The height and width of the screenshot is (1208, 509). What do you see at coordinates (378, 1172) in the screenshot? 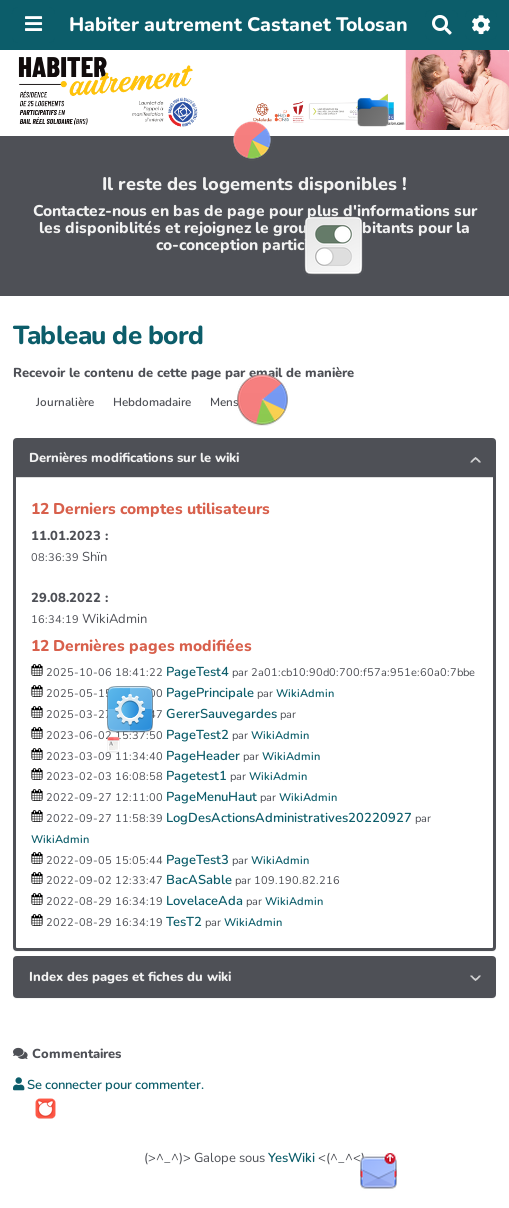
I see `send an email message` at bounding box center [378, 1172].